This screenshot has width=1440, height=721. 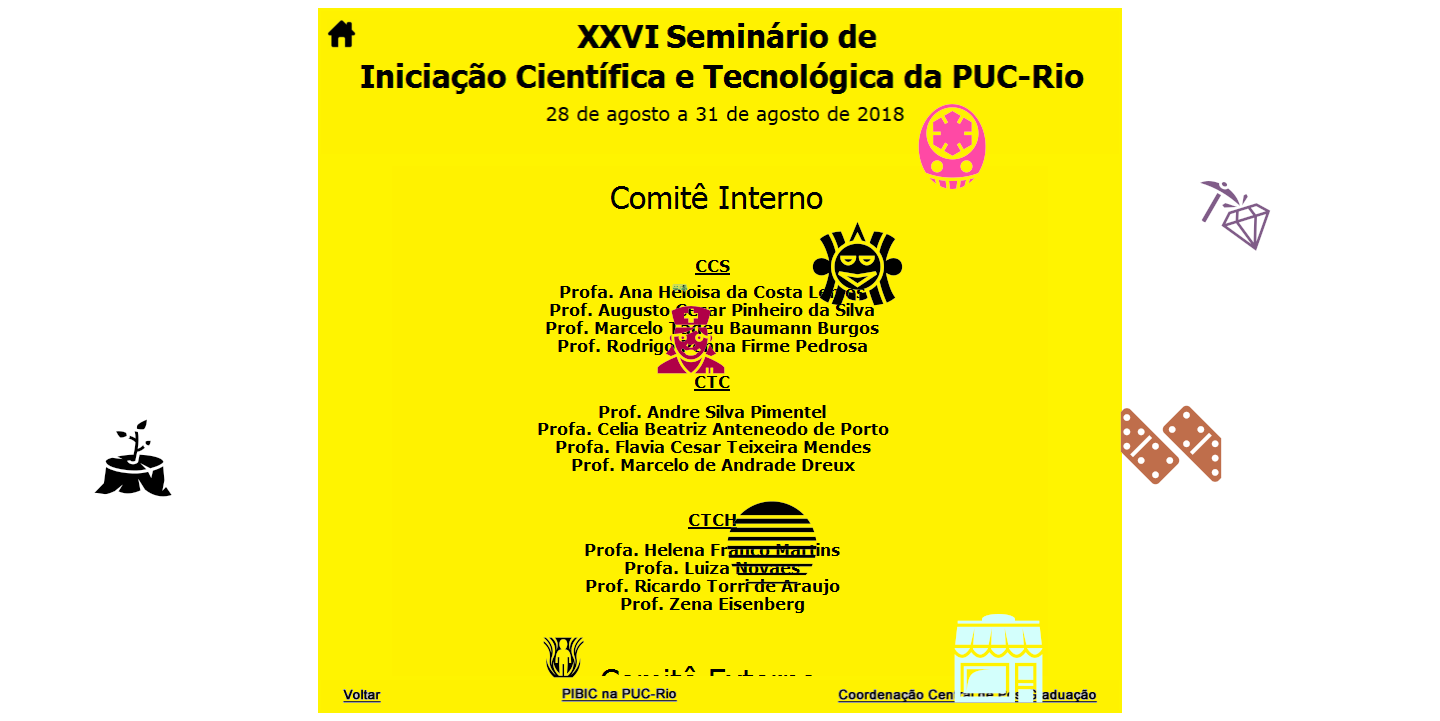 I want to click on indicates hard difficulty or challenge level, so click(x=1235, y=216).